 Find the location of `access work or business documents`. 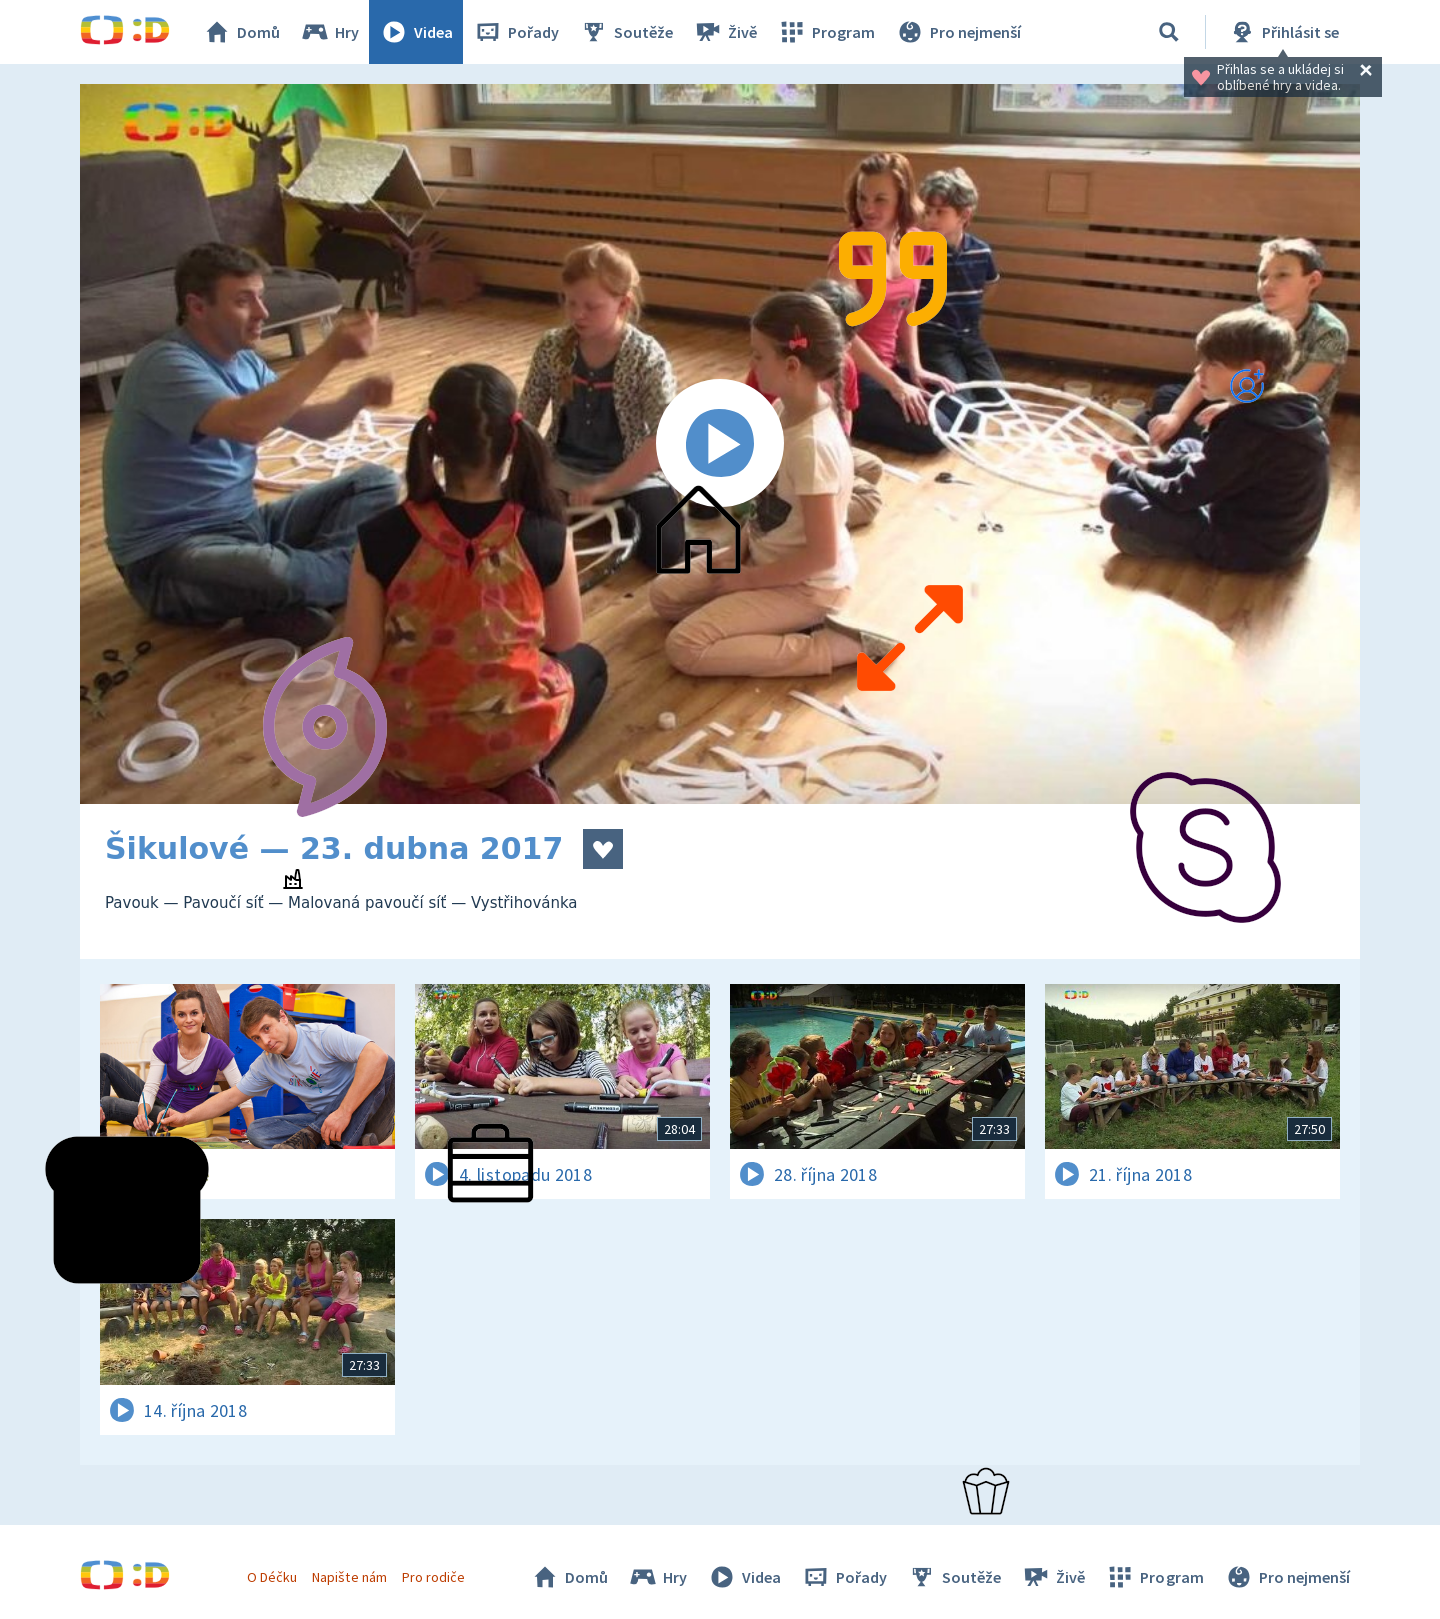

access work or business documents is located at coordinates (490, 1166).